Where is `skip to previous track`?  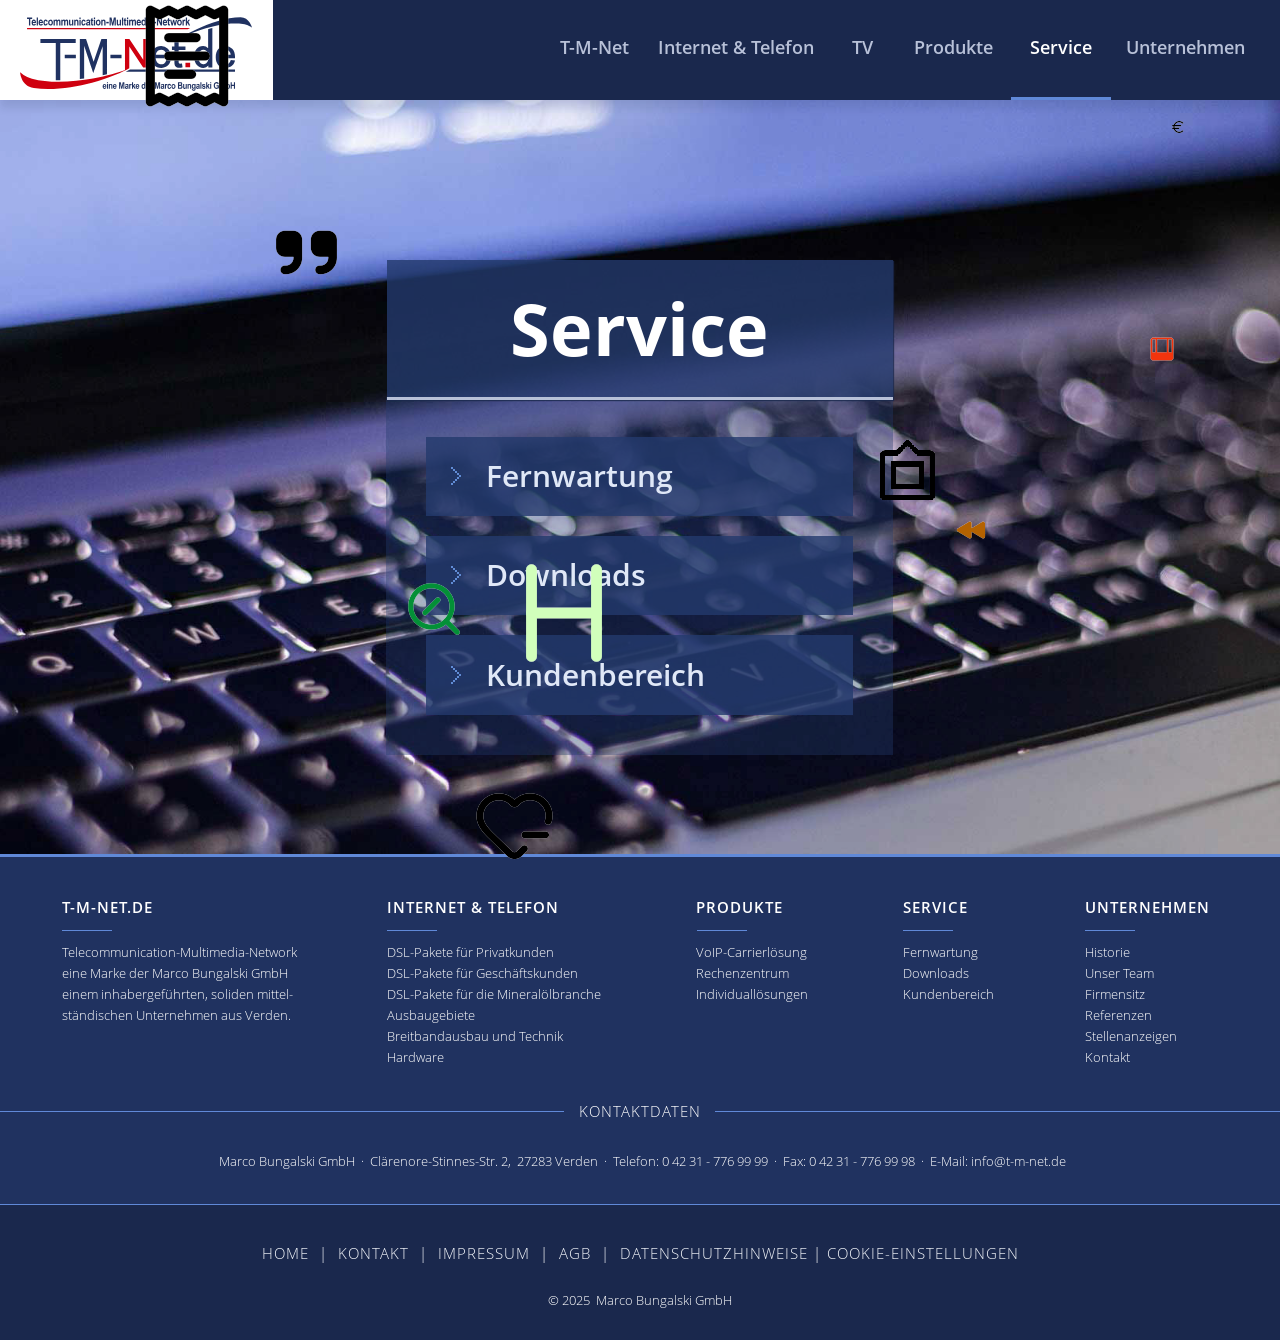
skip to previous track is located at coordinates (971, 530).